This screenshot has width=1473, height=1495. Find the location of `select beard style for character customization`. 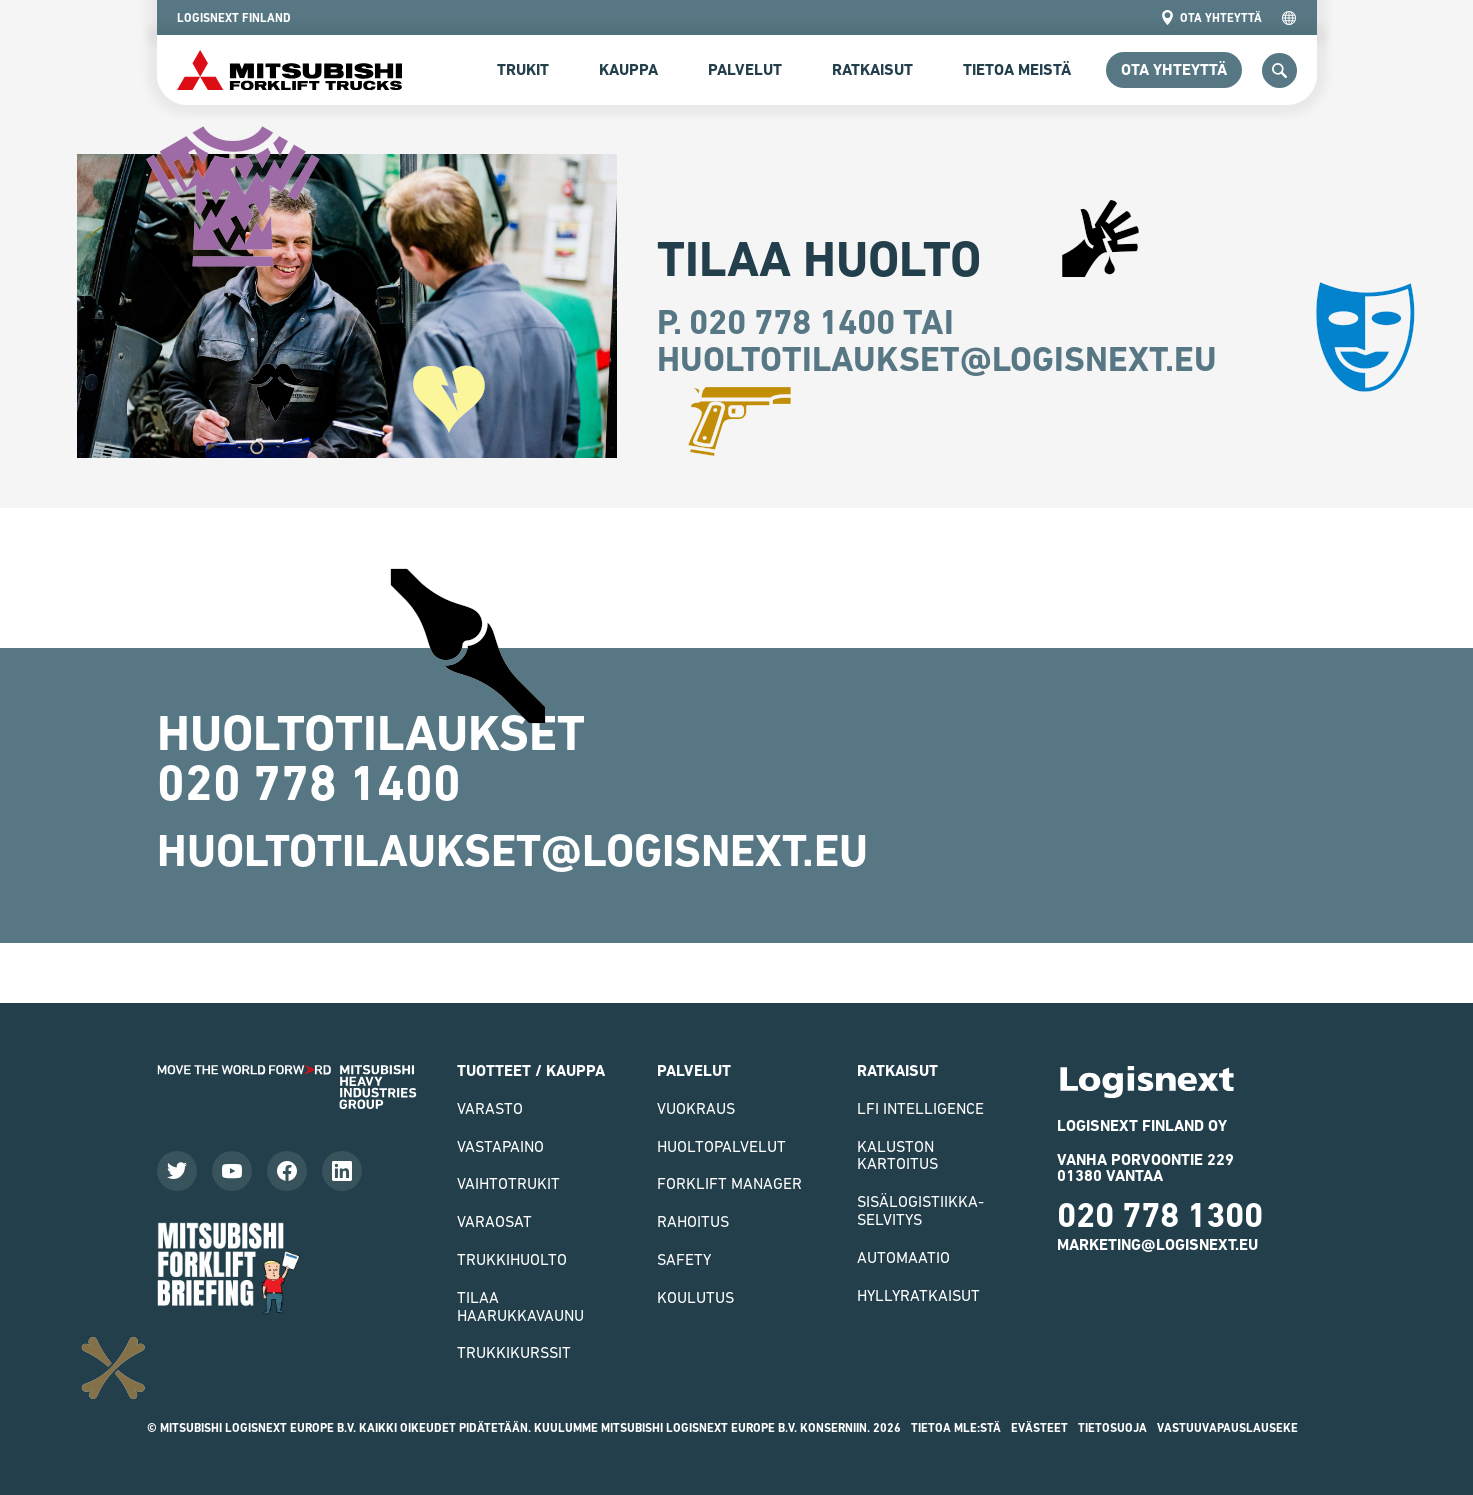

select beard style for character customization is located at coordinates (275, 391).